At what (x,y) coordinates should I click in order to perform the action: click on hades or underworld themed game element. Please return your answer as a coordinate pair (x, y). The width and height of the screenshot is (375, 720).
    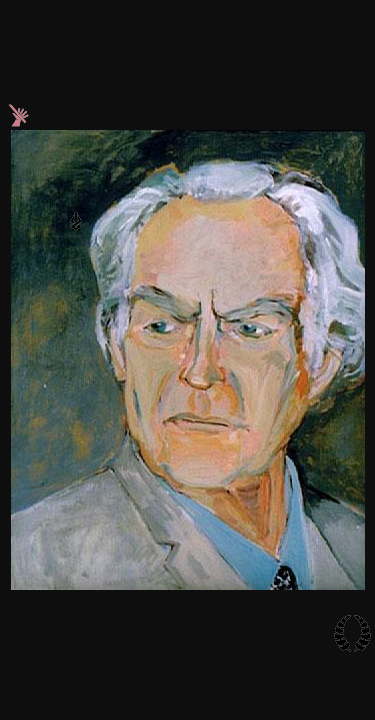
    Looking at the image, I should click on (76, 221).